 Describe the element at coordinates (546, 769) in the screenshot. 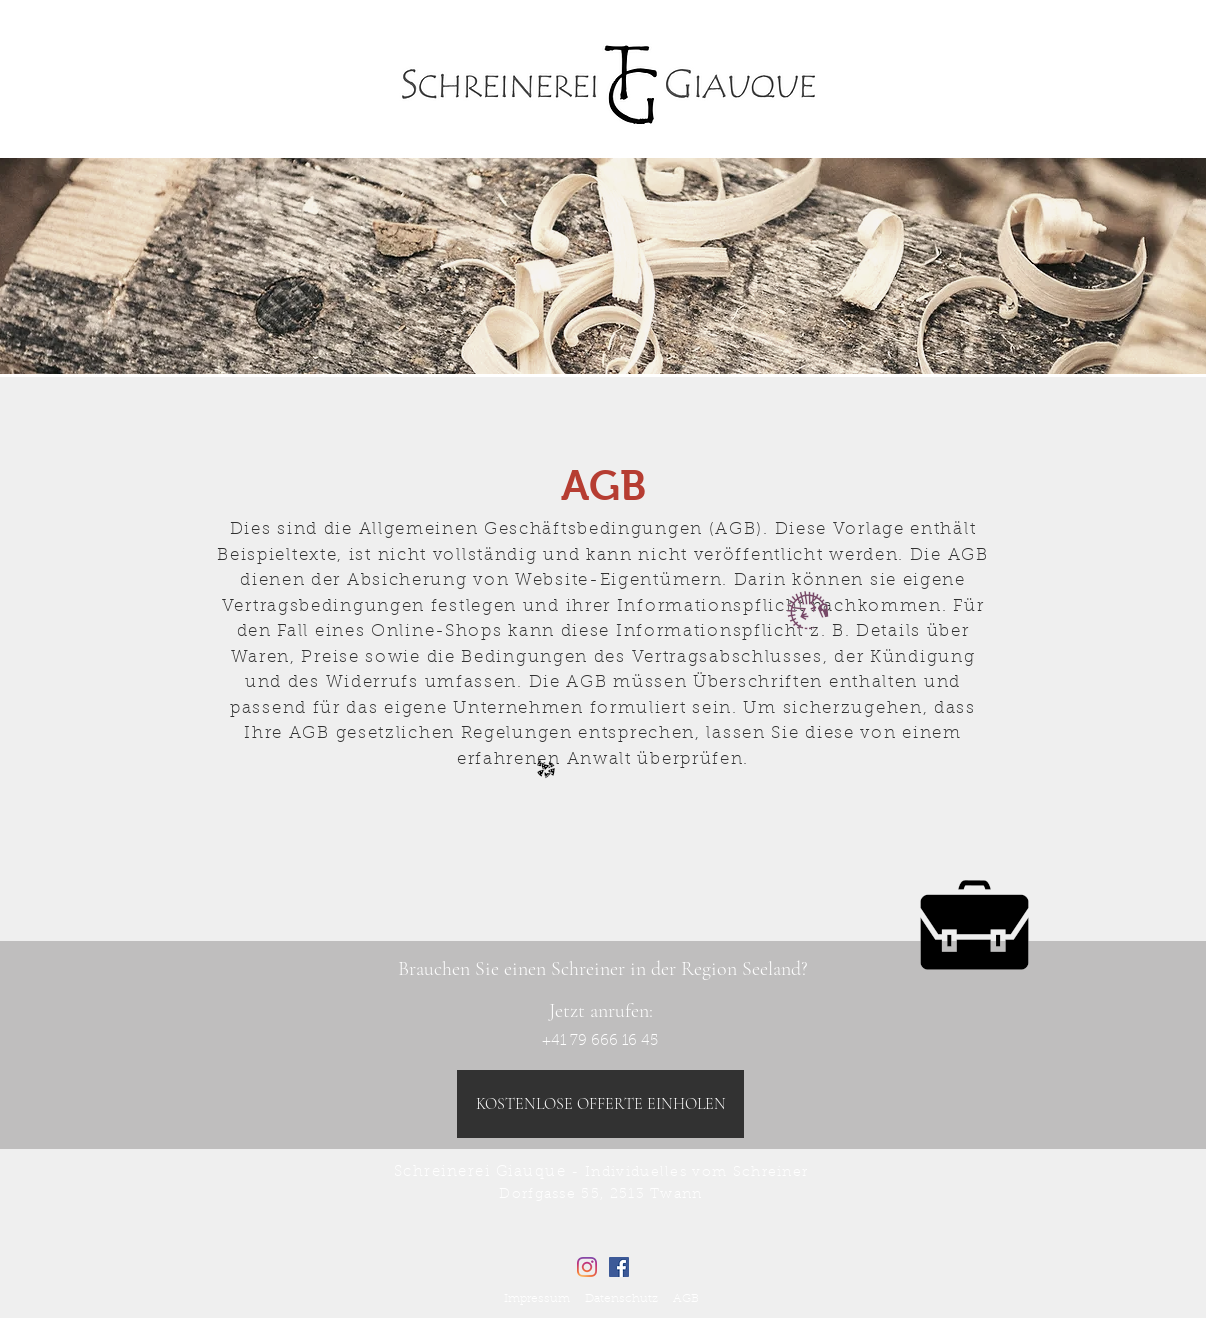

I see `browse mexican food options` at that location.